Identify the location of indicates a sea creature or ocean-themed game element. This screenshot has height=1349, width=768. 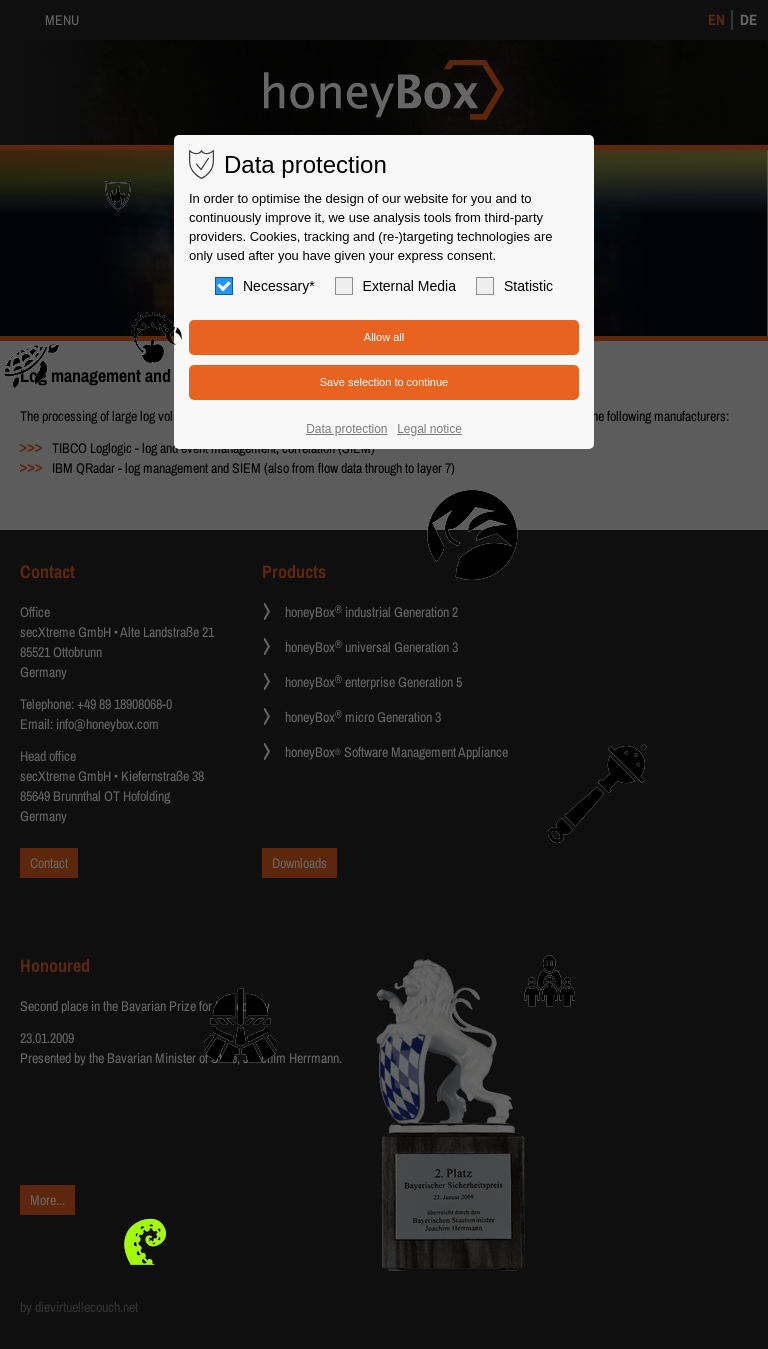
(145, 1242).